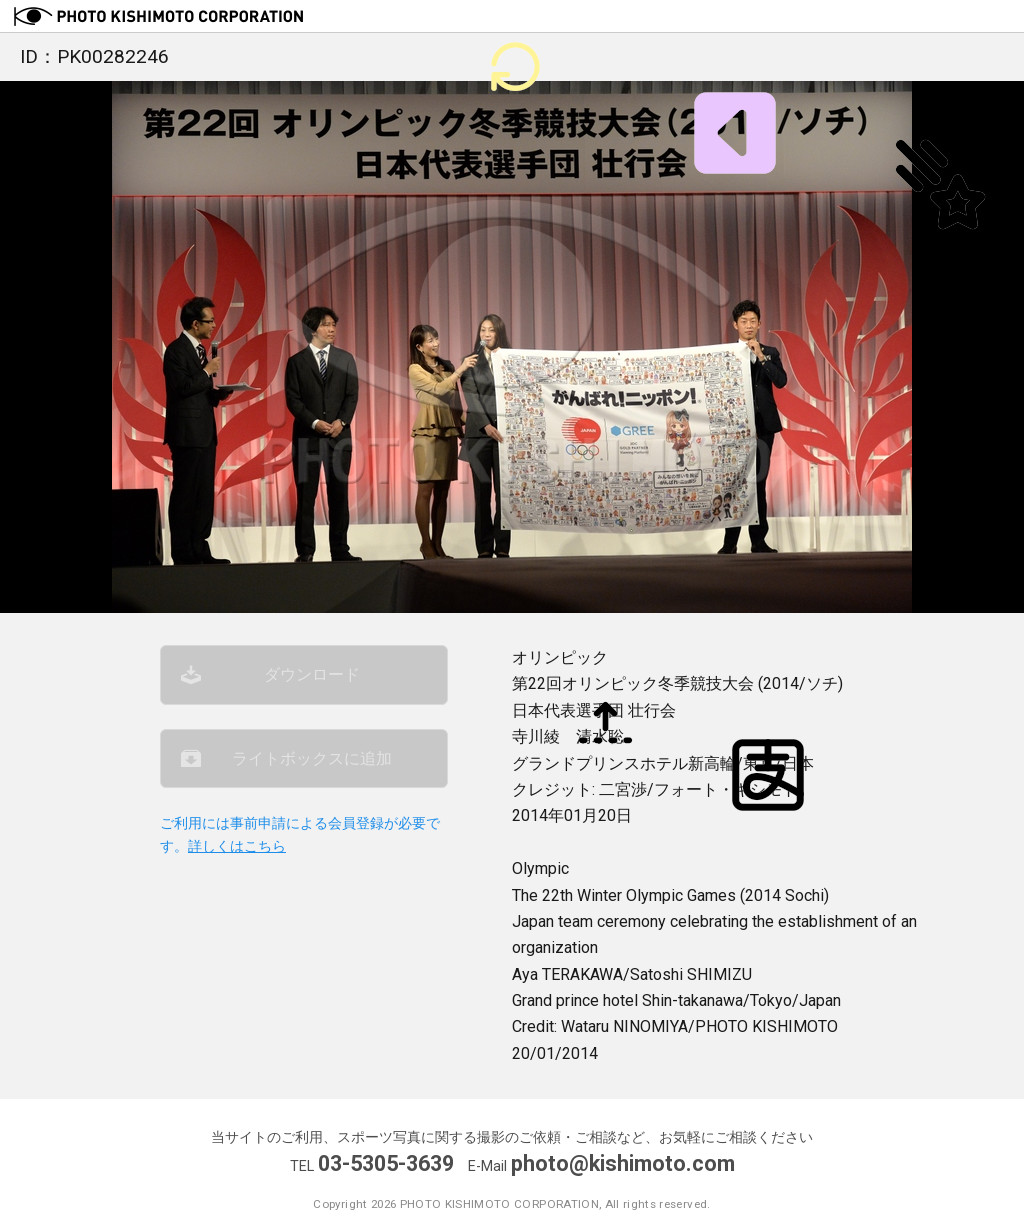 This screenshot has width=1024, height=1218. I want to click on indicates a trending or rising item, so click(940, 184).